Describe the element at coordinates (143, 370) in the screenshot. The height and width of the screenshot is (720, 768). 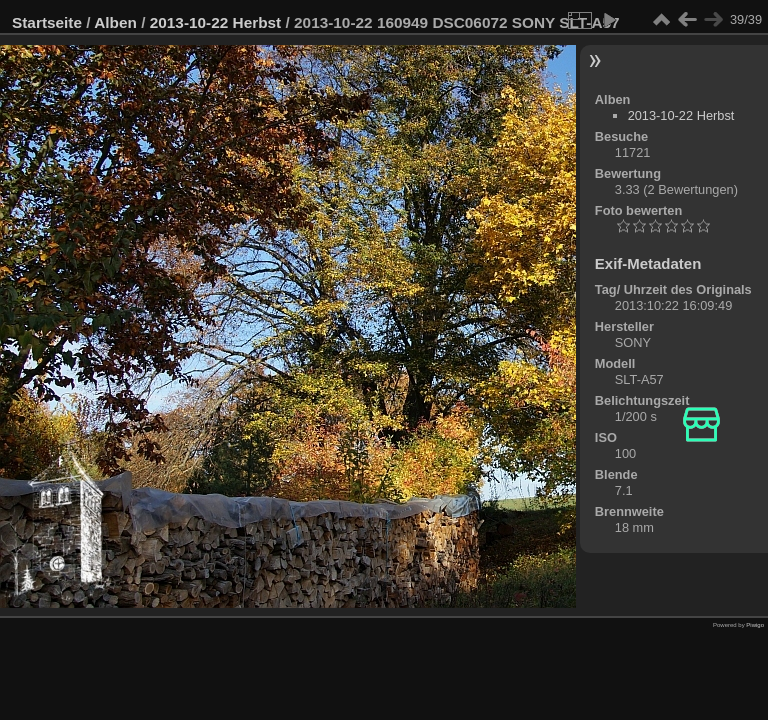
I see `redirect or forward content` at that location.